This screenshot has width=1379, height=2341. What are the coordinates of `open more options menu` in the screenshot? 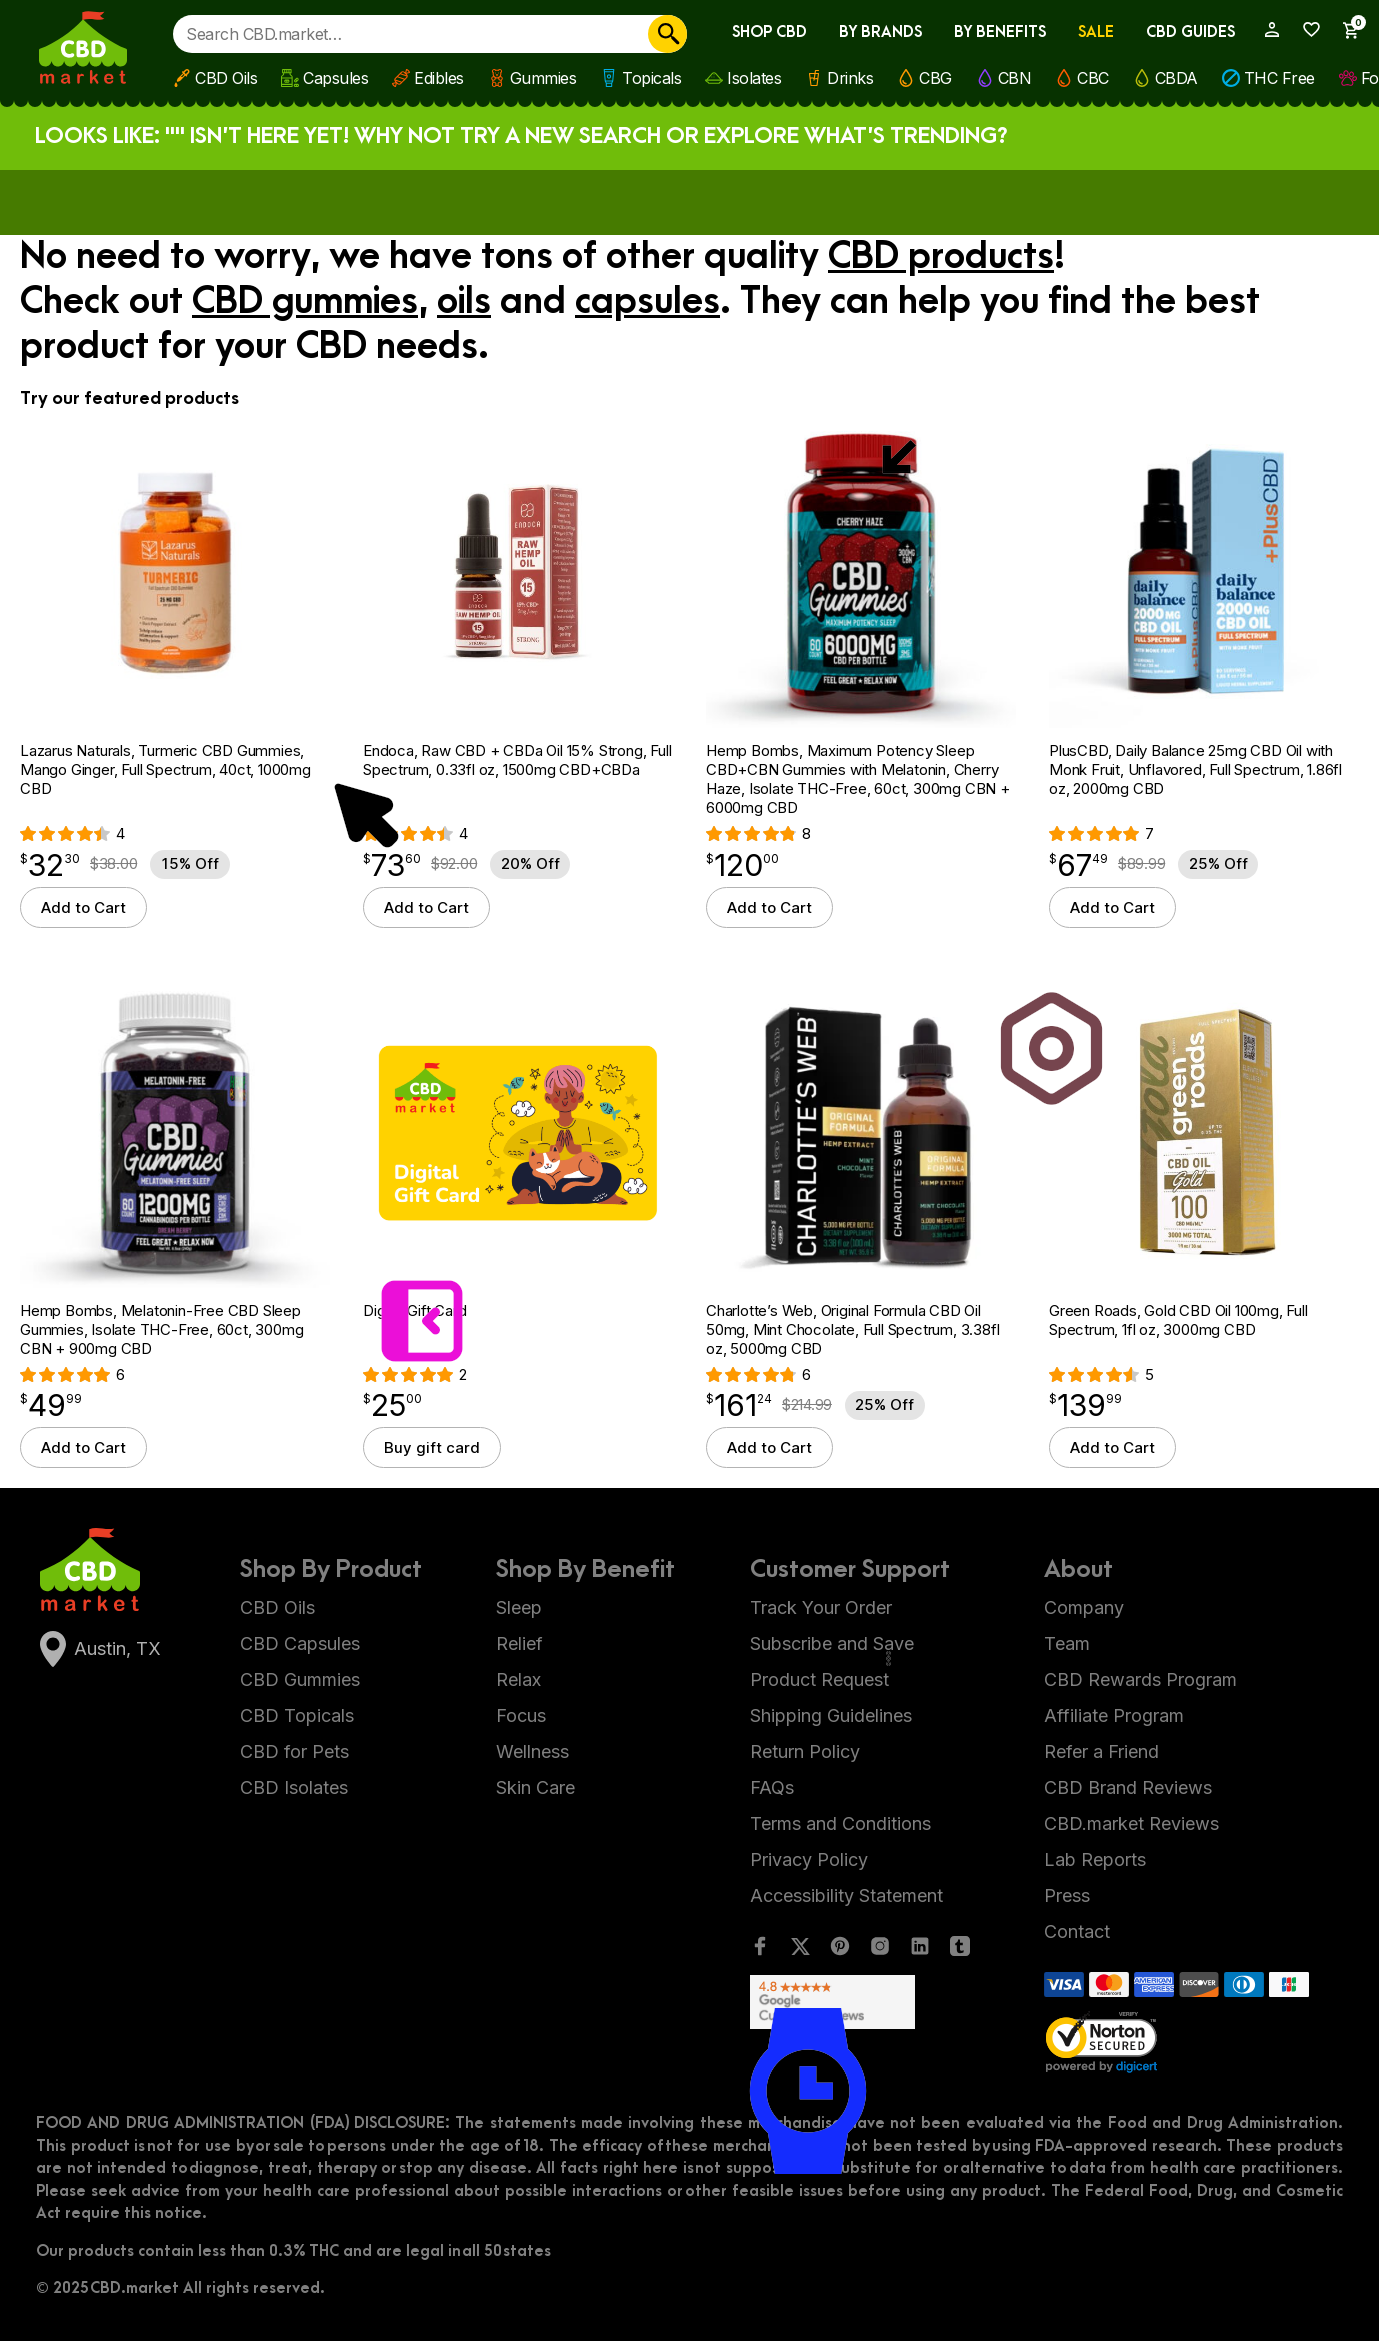 It's located at (888, 1658).